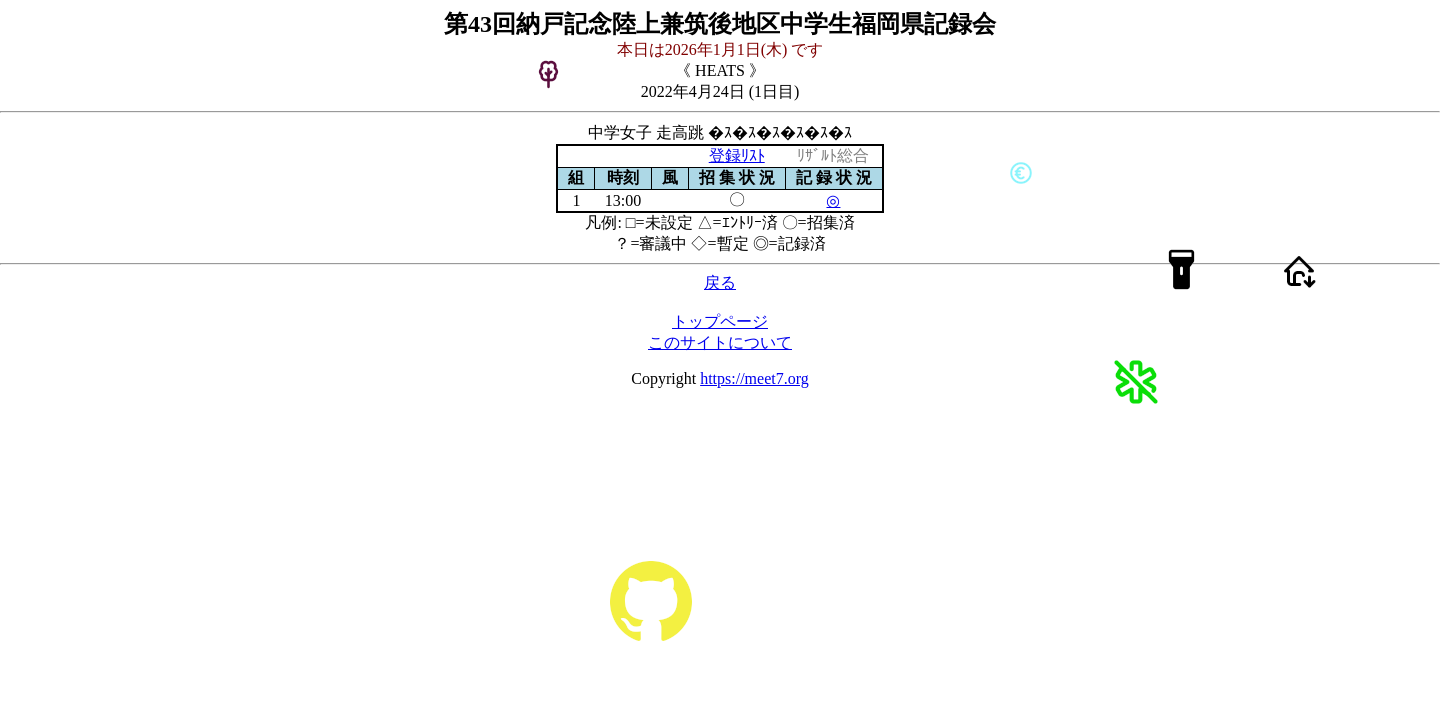 The image size is (1440, 720). Describe the element at coordinates (1021, 173) in the screenshot. I see `view balance in euros` at that location.